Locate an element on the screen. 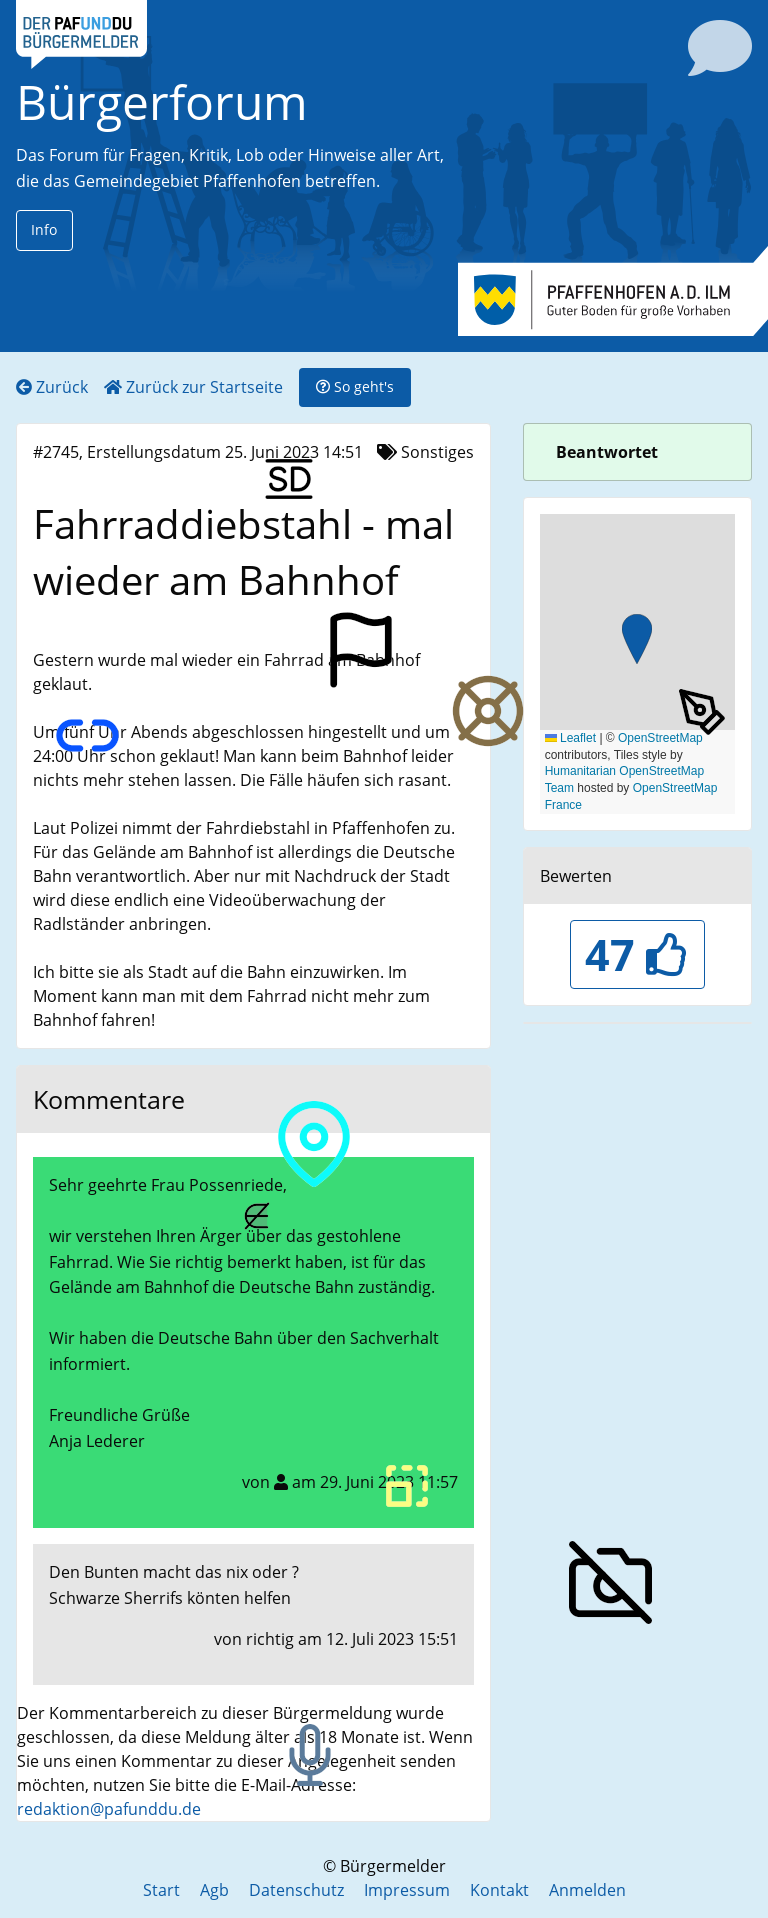  access help or support center is located at coordinates (488, 711).